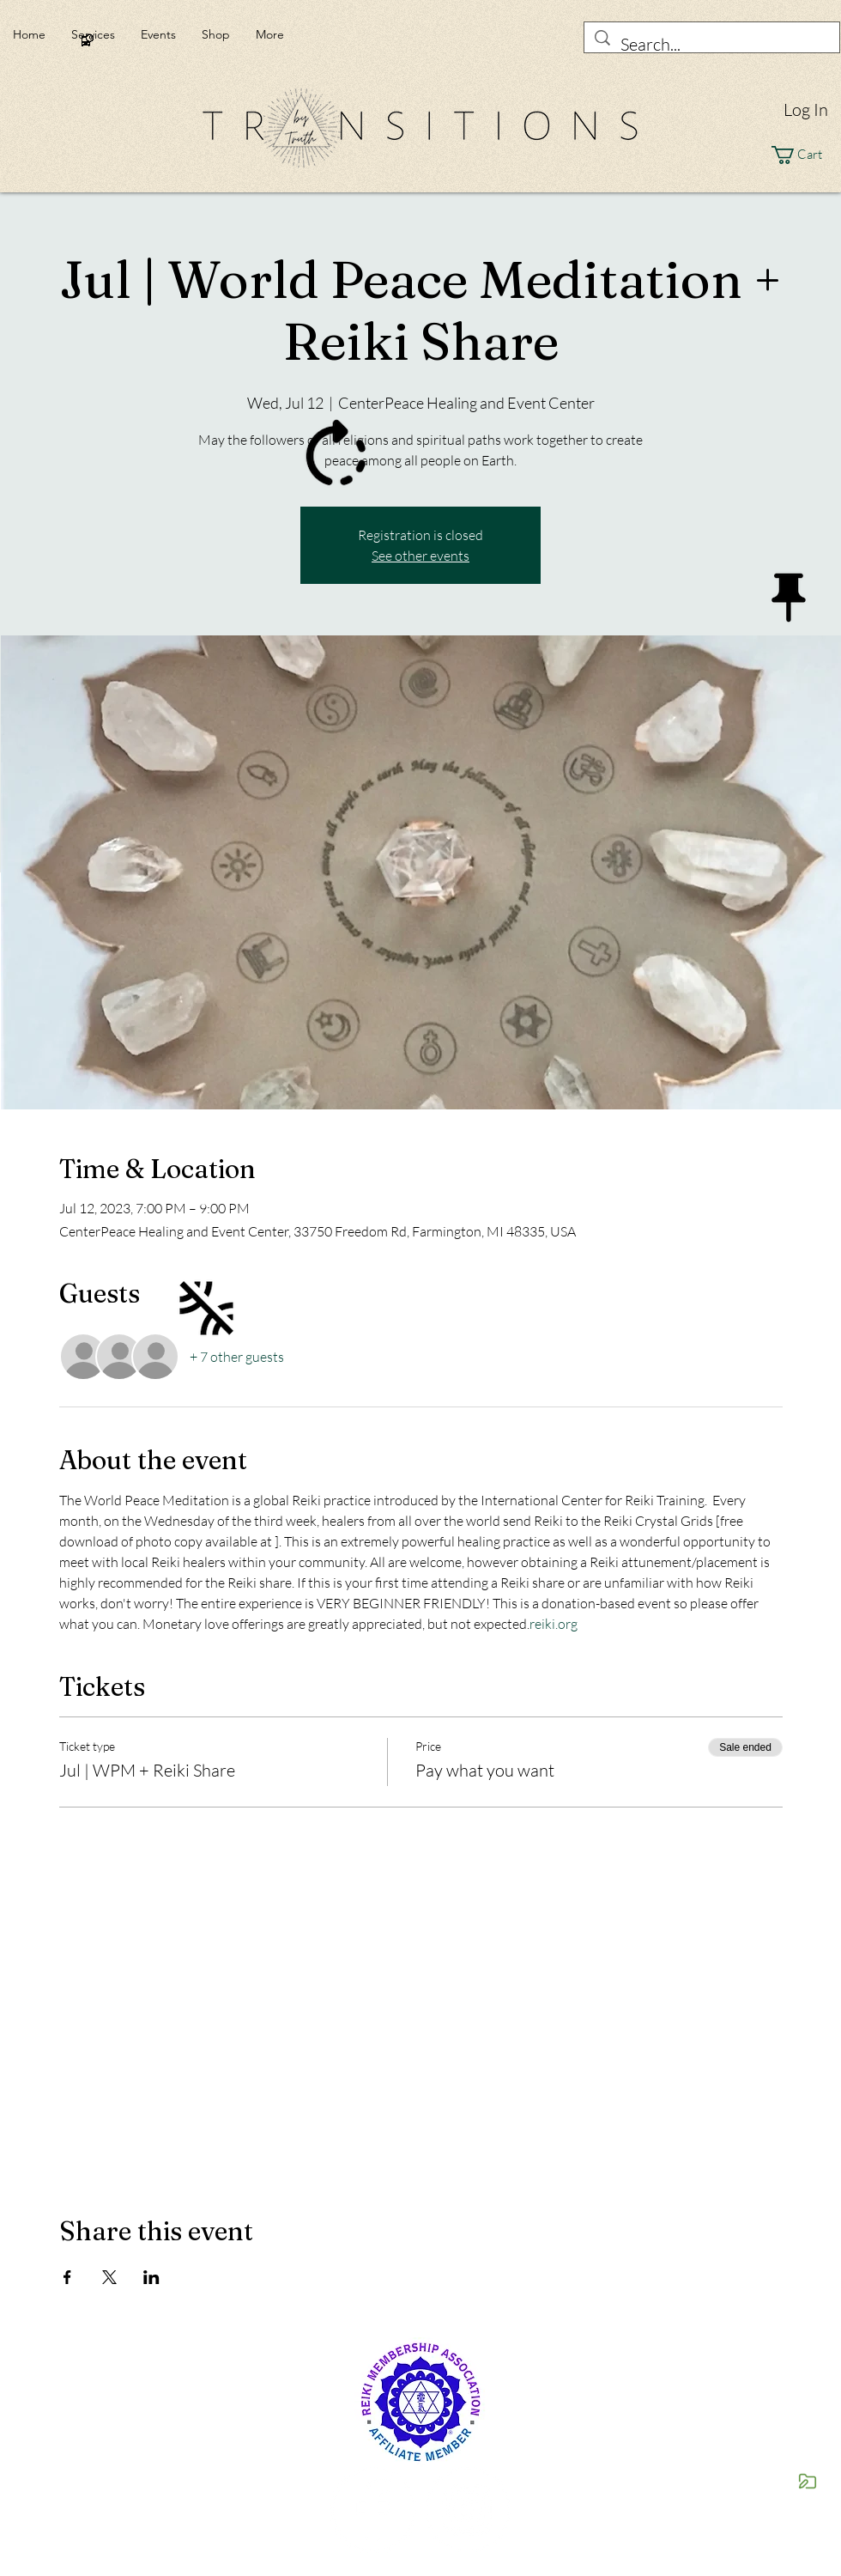  Describe the element at coordinates (336, 456) in the screenshot. I see `rotate image clockwise` at that location.